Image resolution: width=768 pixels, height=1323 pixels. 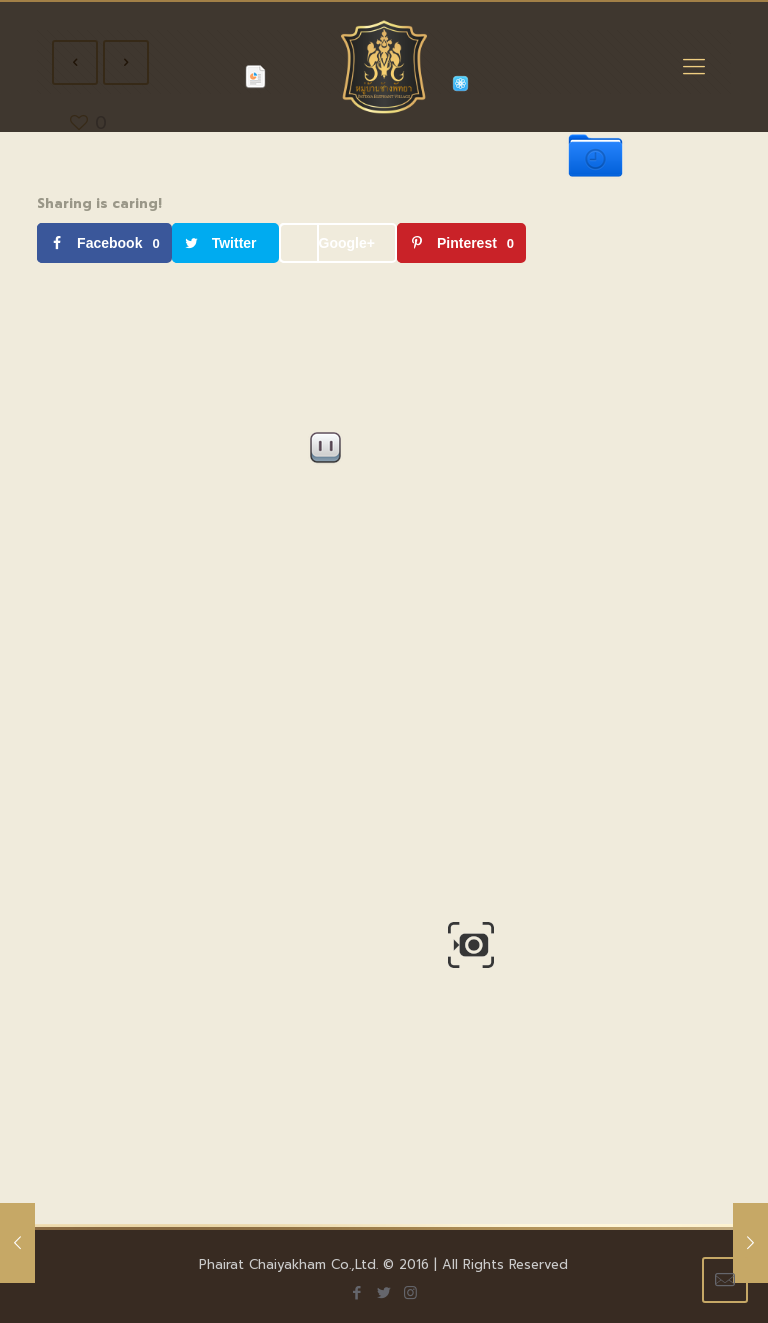 What do you see at coordinates (471, 945) in the screenshot?
I see `start screen recording with Kooha` at bounding box center [471, 945].